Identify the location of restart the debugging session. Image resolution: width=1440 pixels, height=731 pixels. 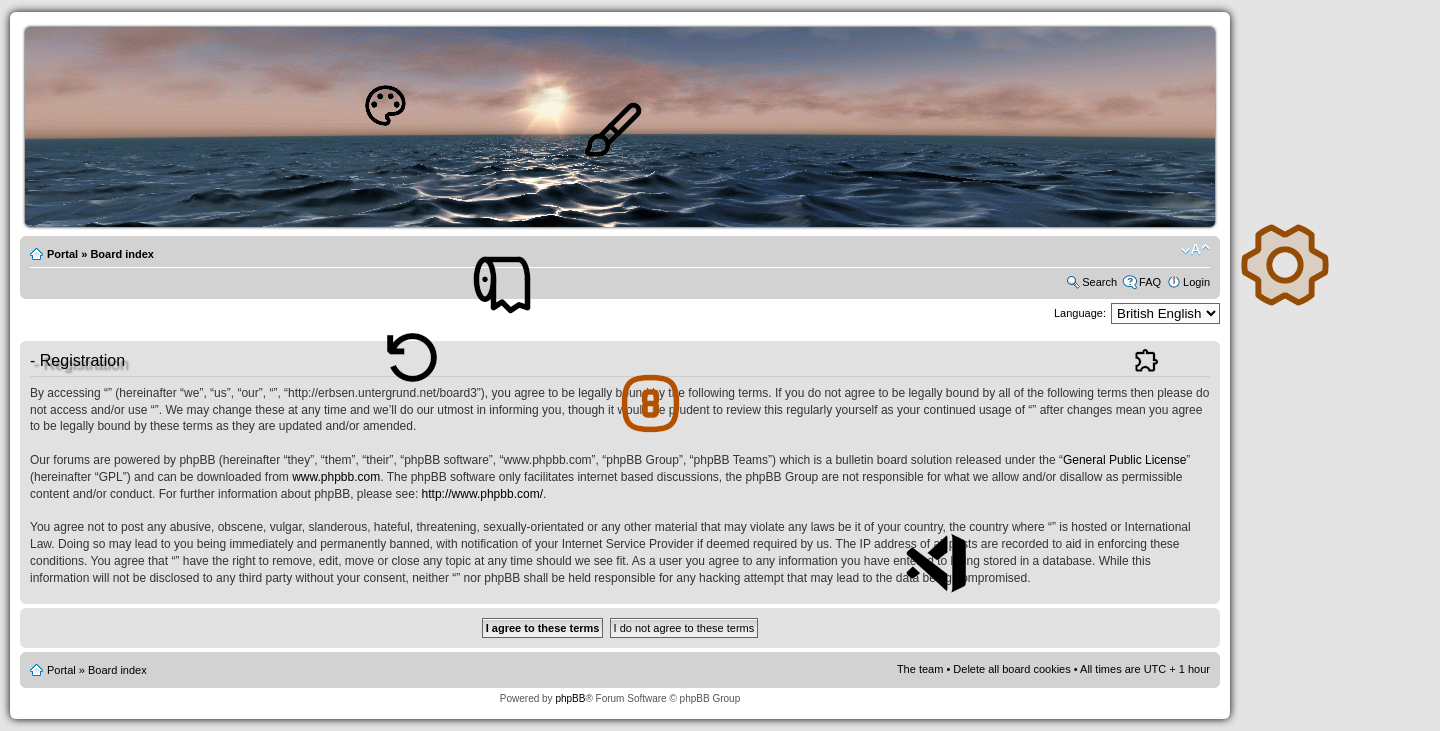
(411, 357).